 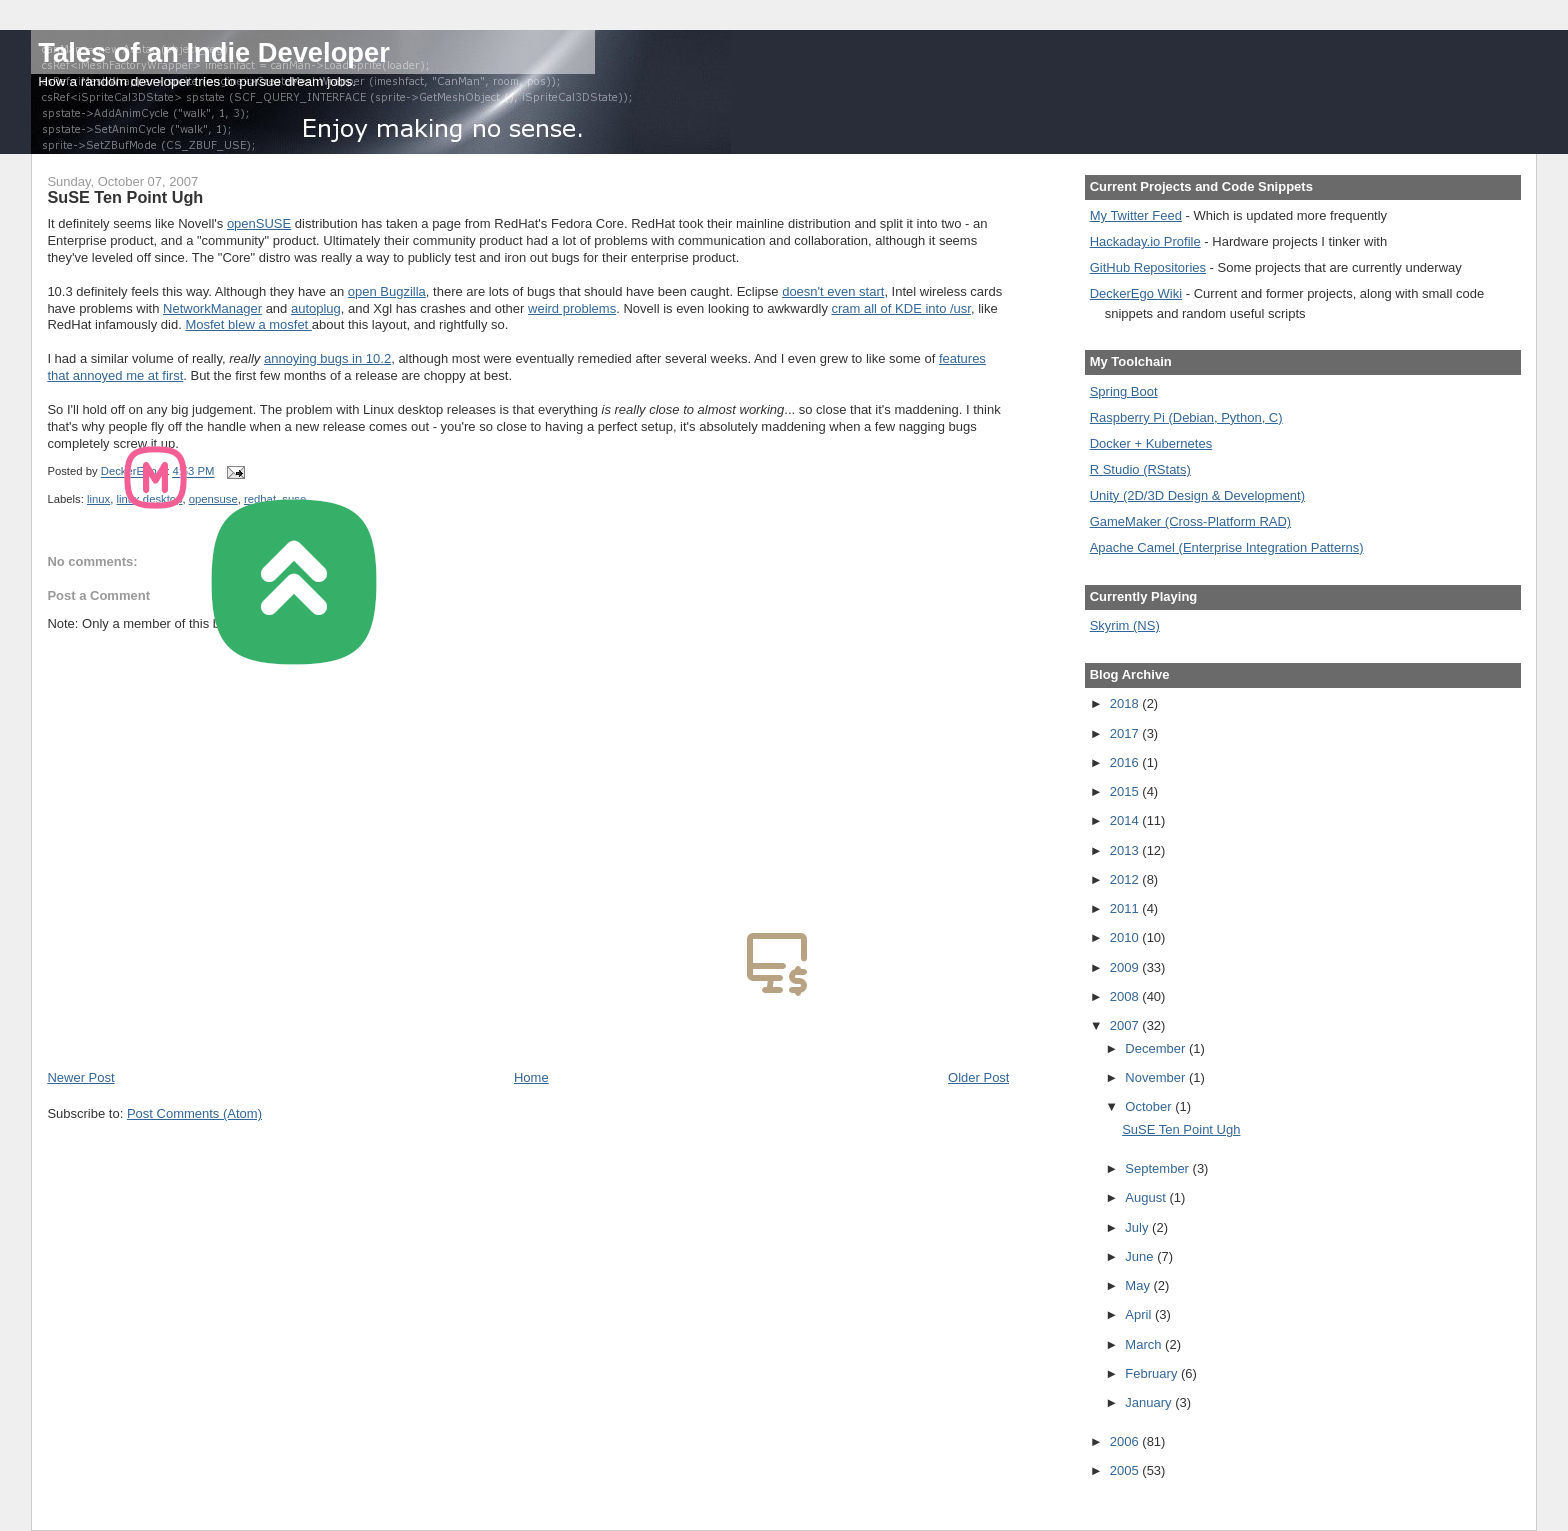 I want to click on access metro or subway transit options, so click(x=155, y=477).